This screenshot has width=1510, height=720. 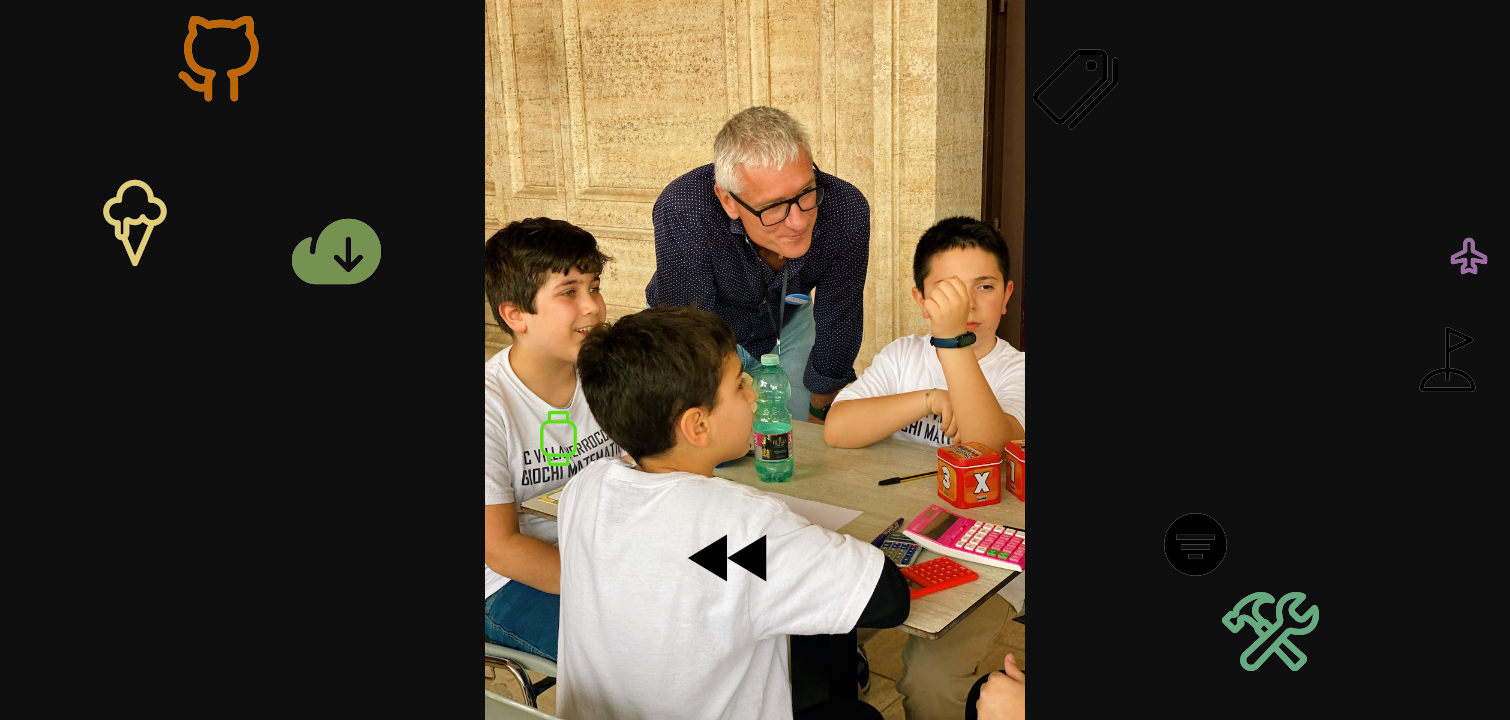 I want to click on filter or sort content, so click(x=1195, y=544).